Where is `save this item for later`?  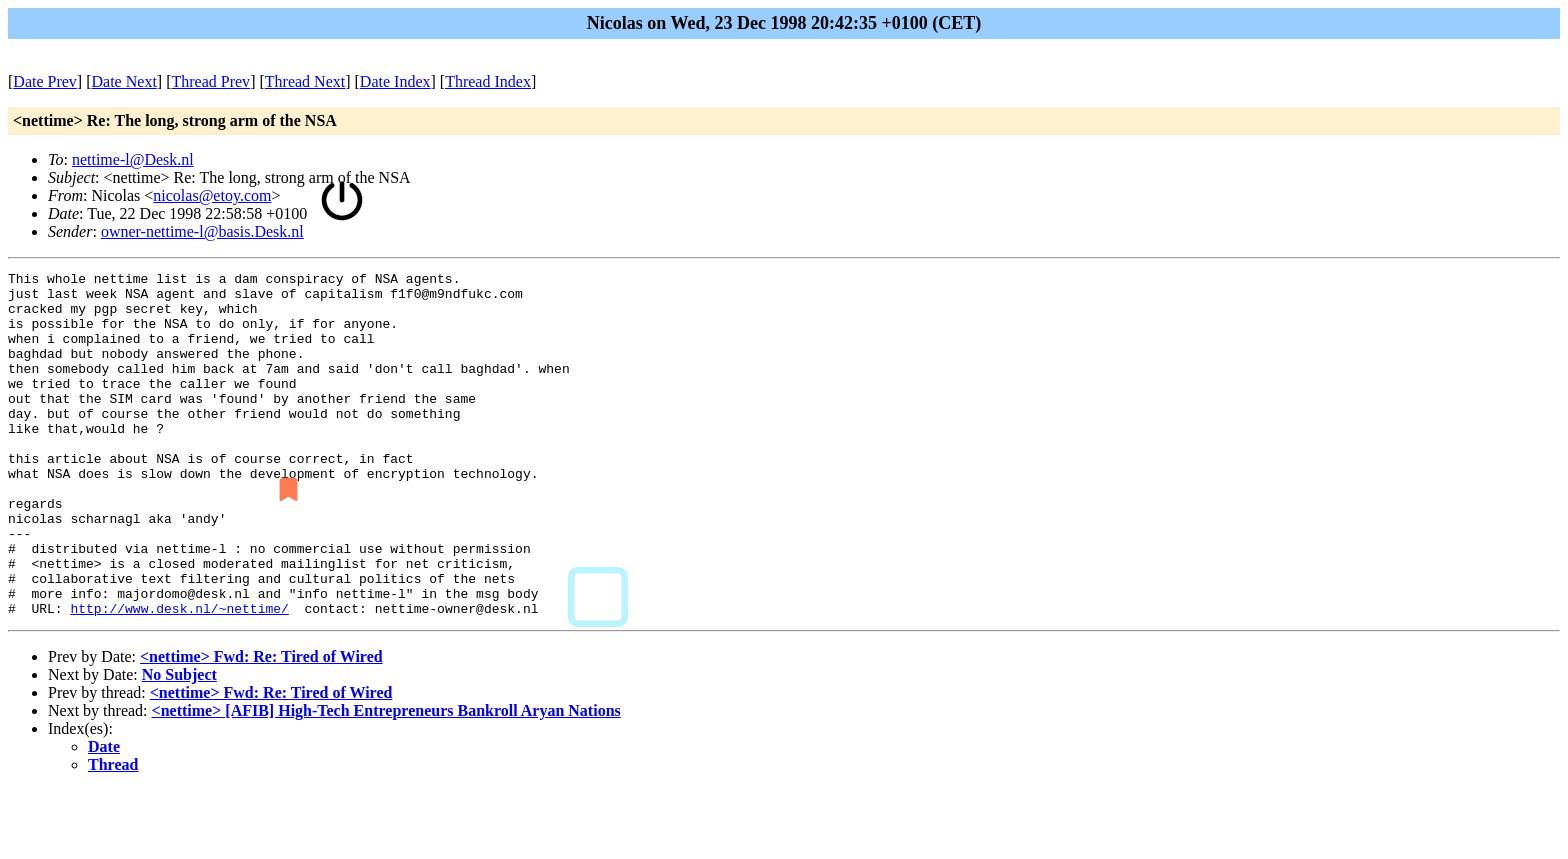
save this item for later is located at coordinates (288, 489).